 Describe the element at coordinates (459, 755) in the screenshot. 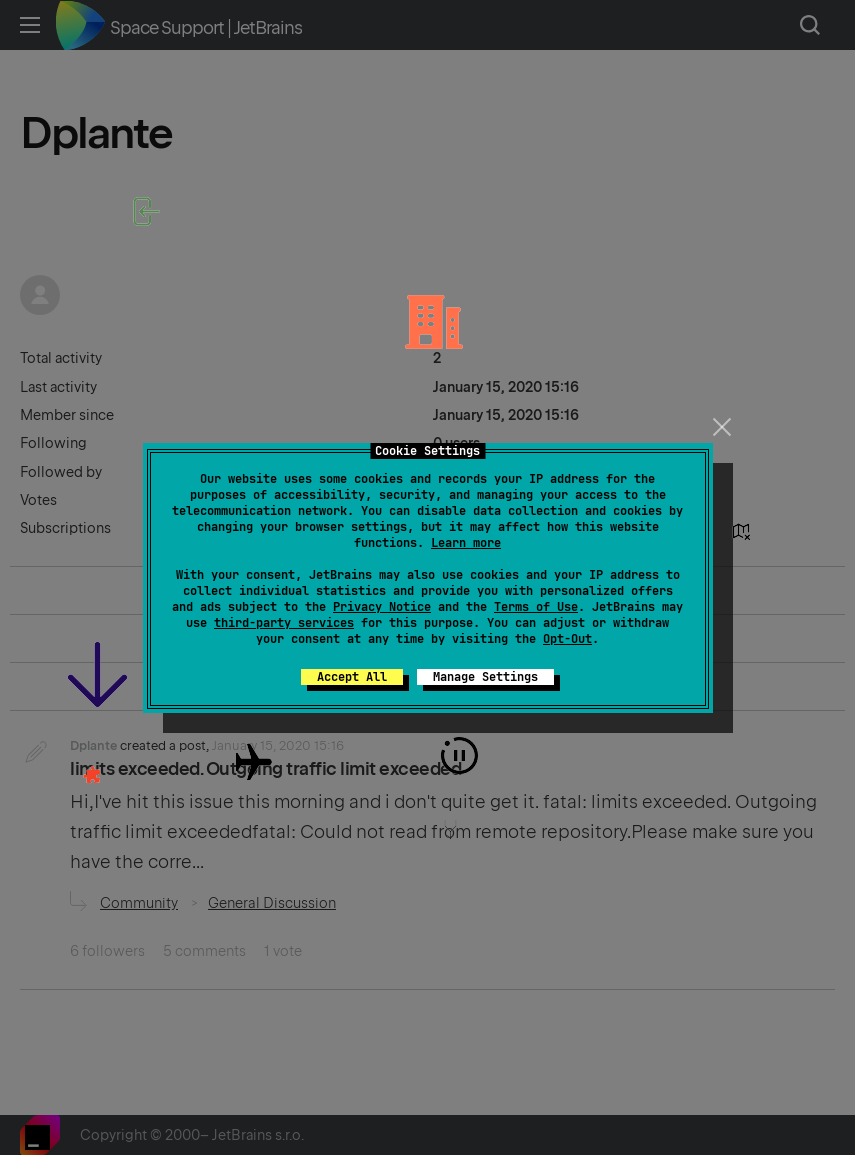

I see `pause motion photo playback` at that location.